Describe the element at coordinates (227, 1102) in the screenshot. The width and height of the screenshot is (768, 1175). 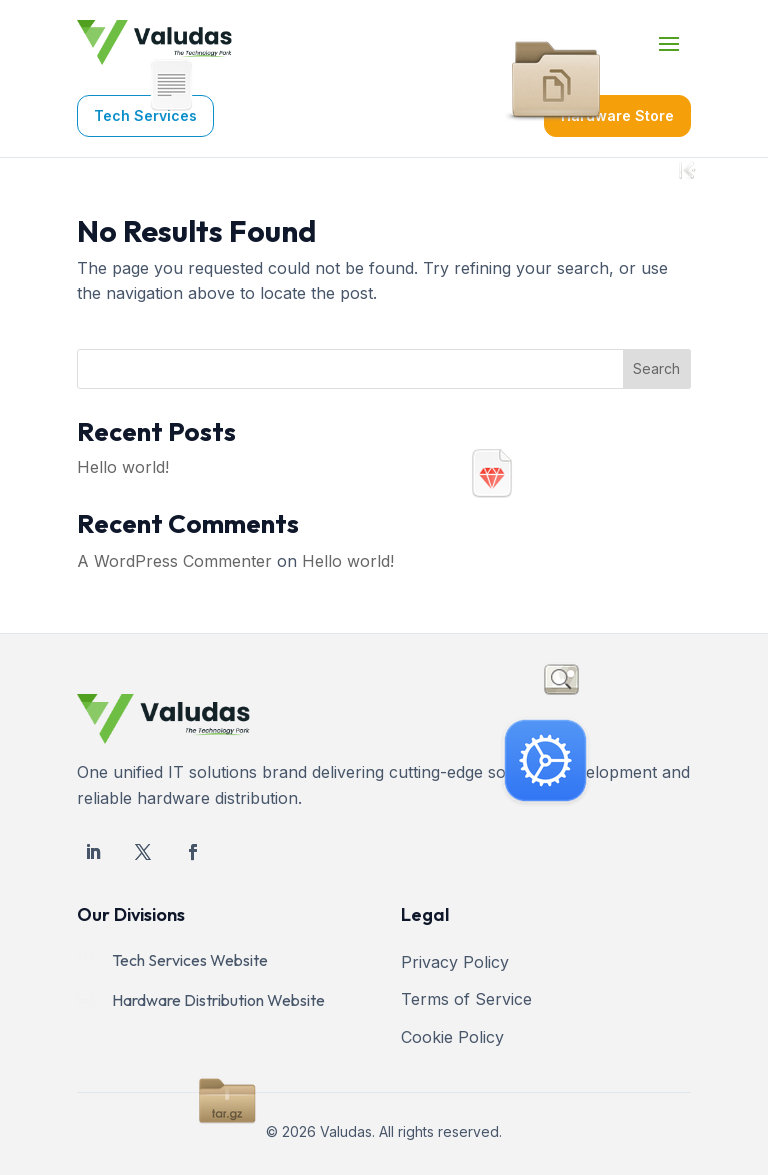
I see `folder containing tar.gz compressed archive files` at that location.